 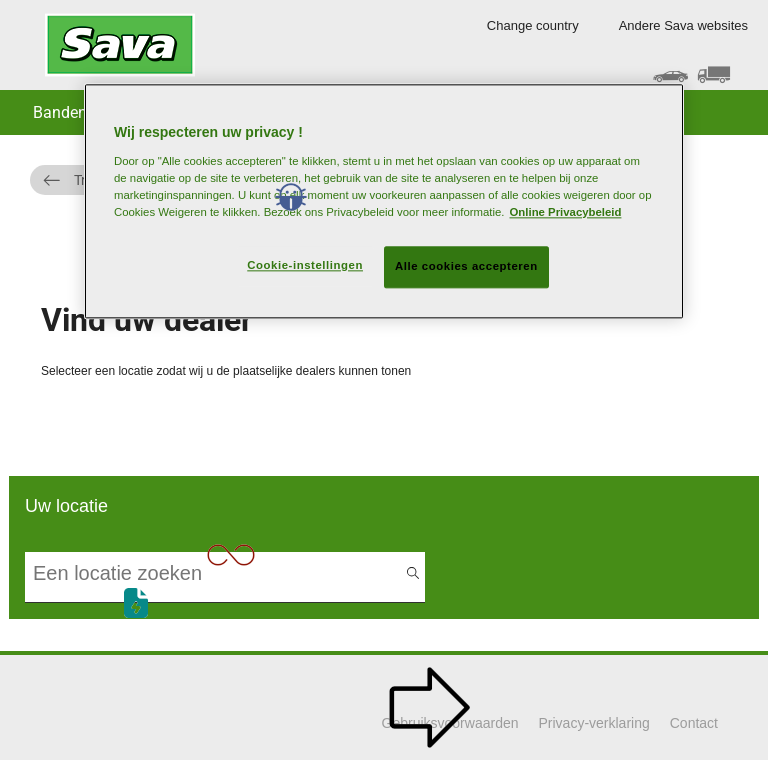 I want to click on report a bug or issue, so click(x=291, y=197).